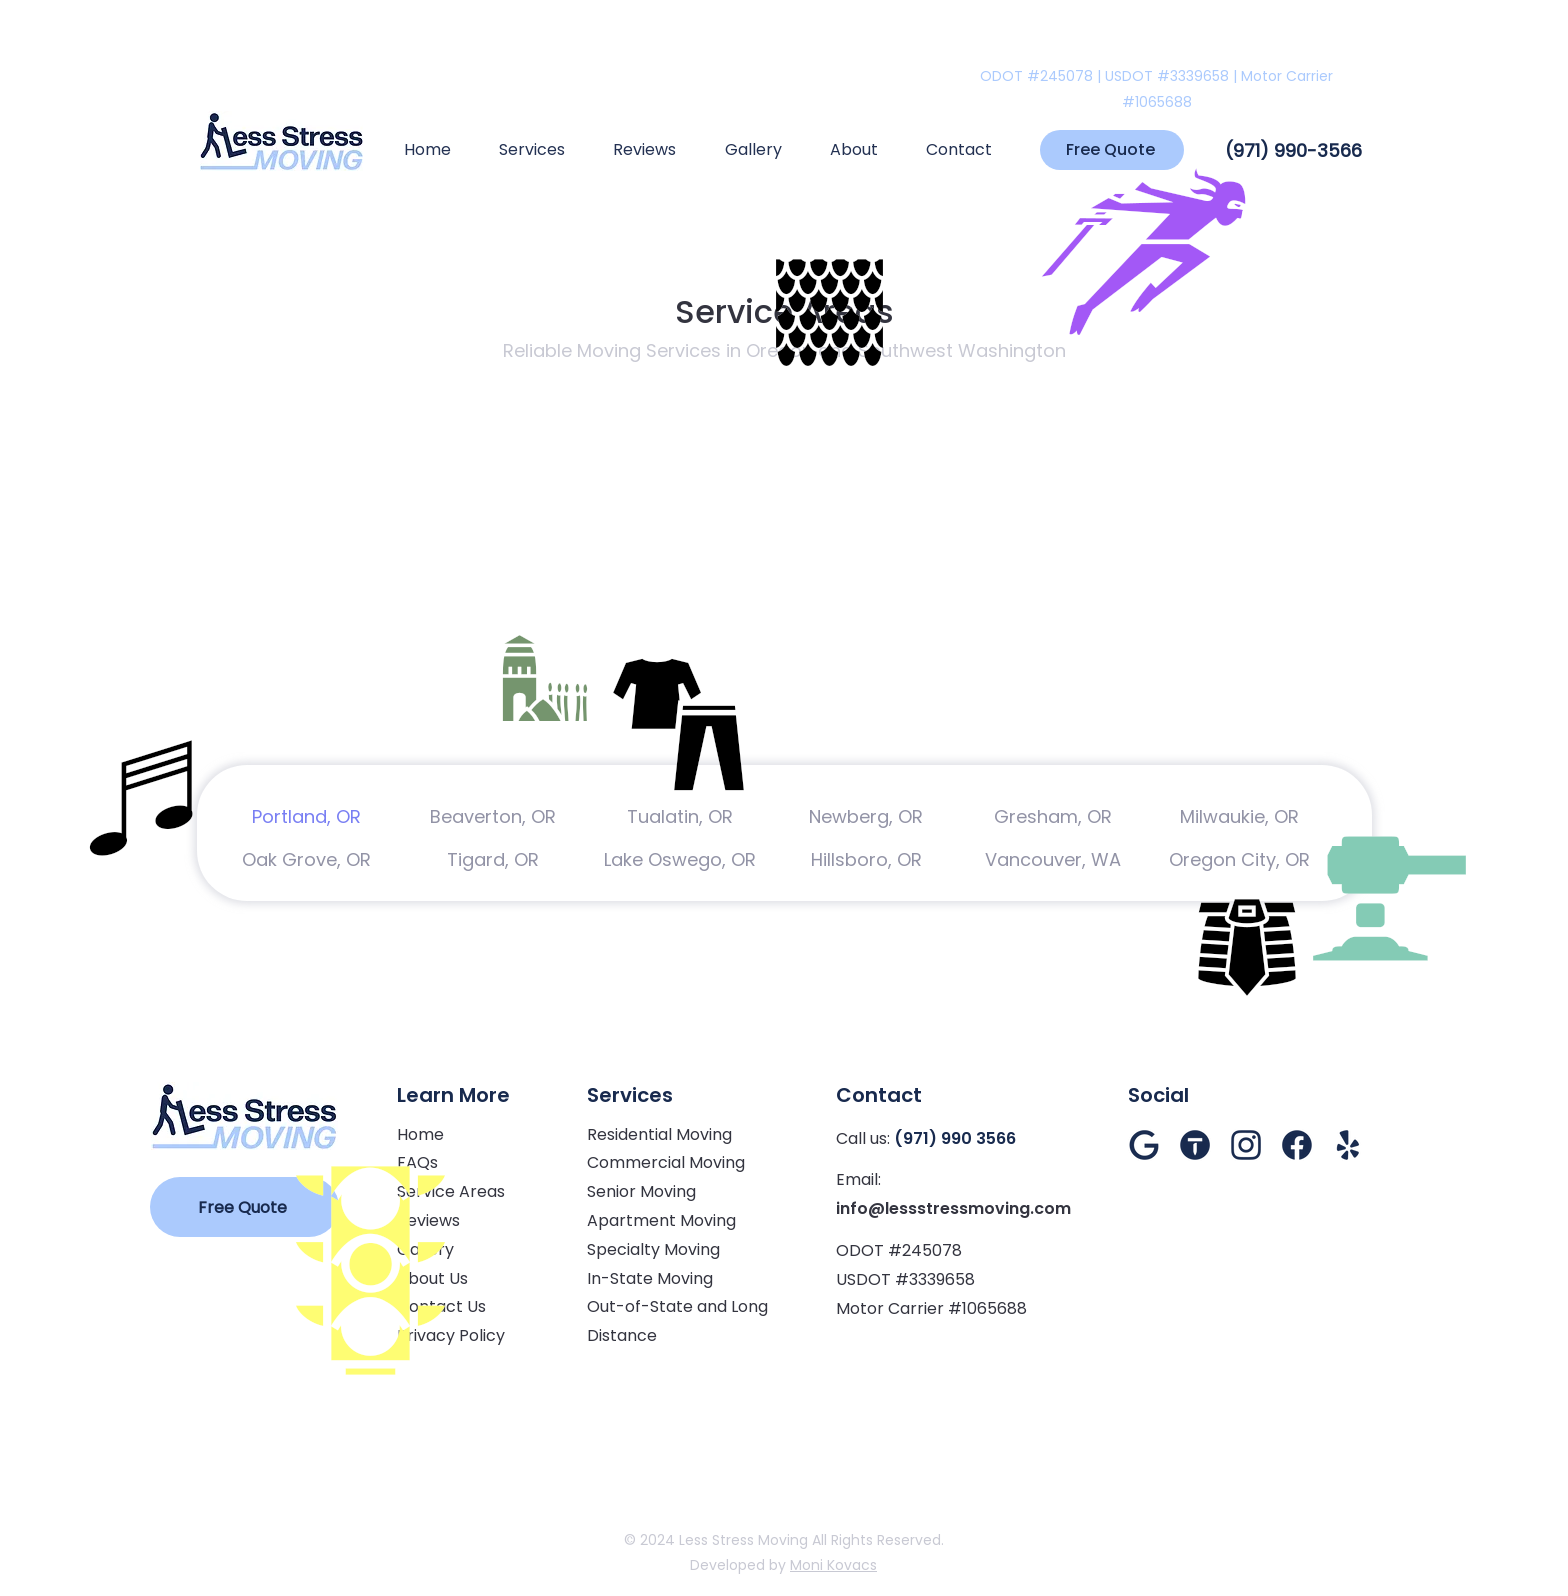  What do you see at coordinates (1143, 253) in the screenshot?
I see `indicates a speed or agility-based game mode` at bounding box center [1143, 253].